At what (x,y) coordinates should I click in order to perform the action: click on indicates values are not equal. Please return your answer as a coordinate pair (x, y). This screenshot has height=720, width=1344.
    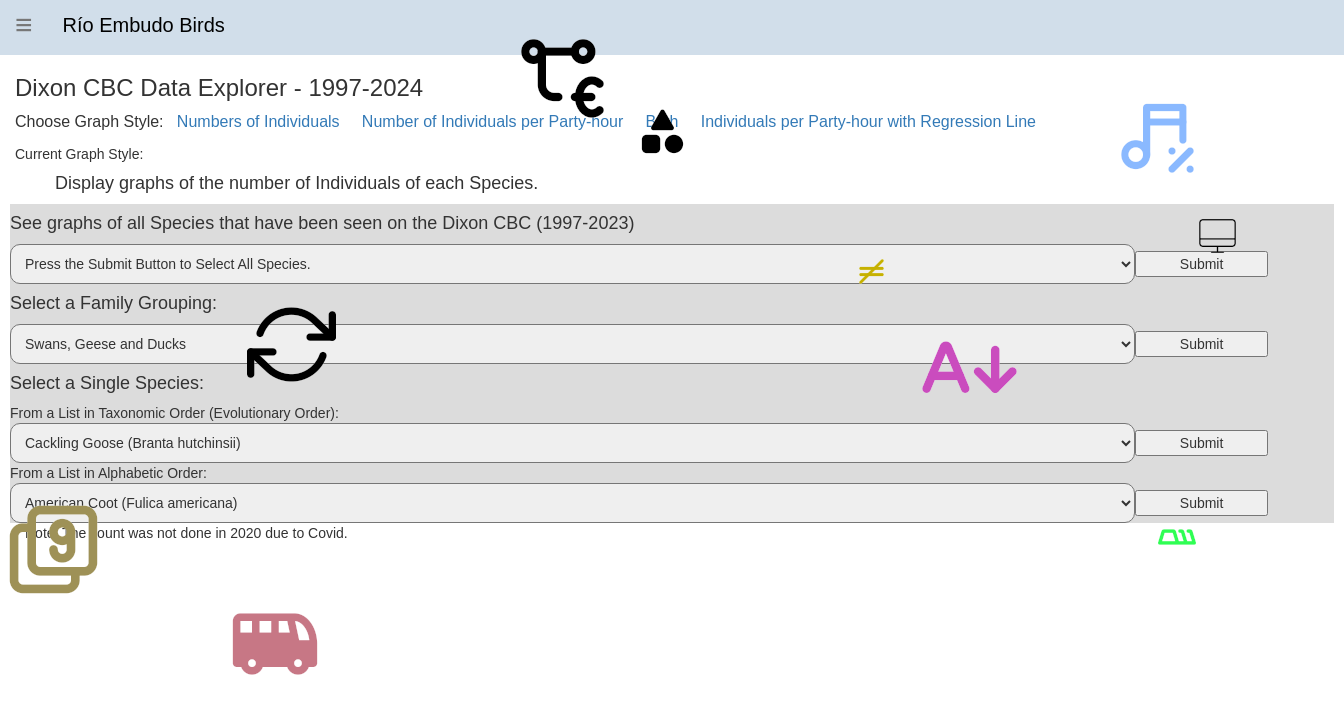
    Looking at the image, I should click on (871, 271).